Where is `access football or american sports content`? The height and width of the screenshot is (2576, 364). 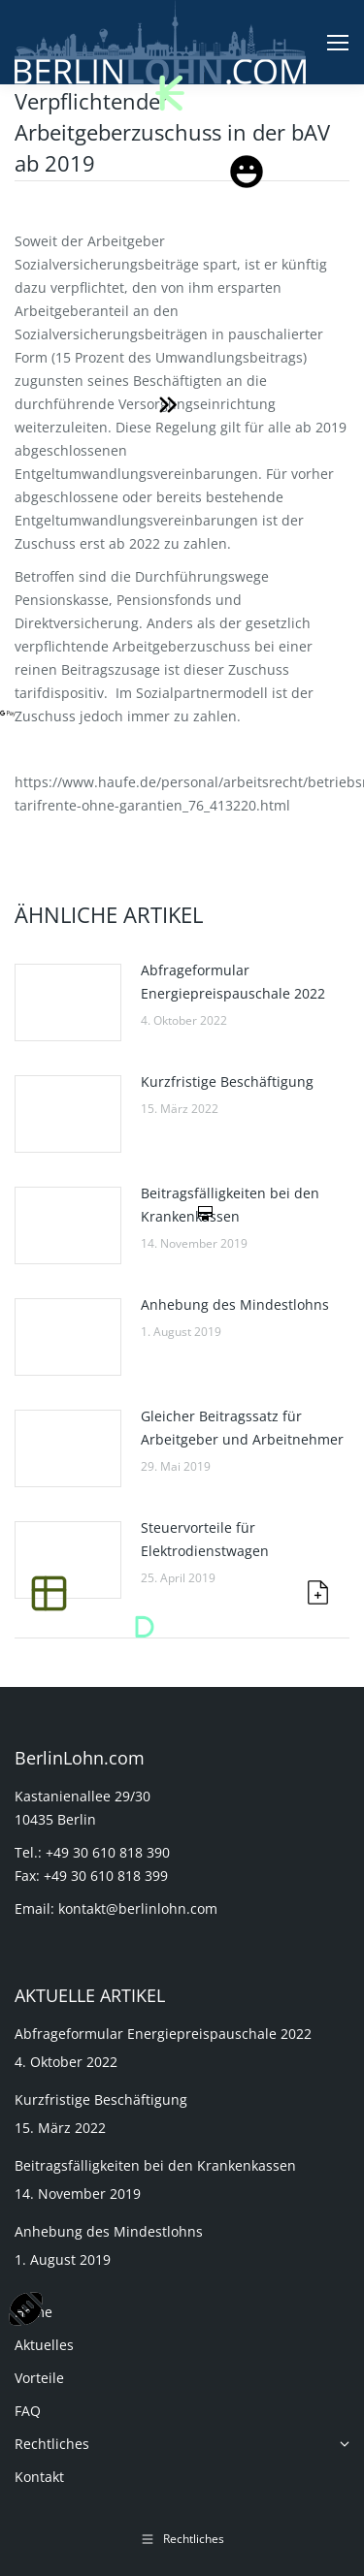 access football or american sports content is located at coordinates (25, 2308).